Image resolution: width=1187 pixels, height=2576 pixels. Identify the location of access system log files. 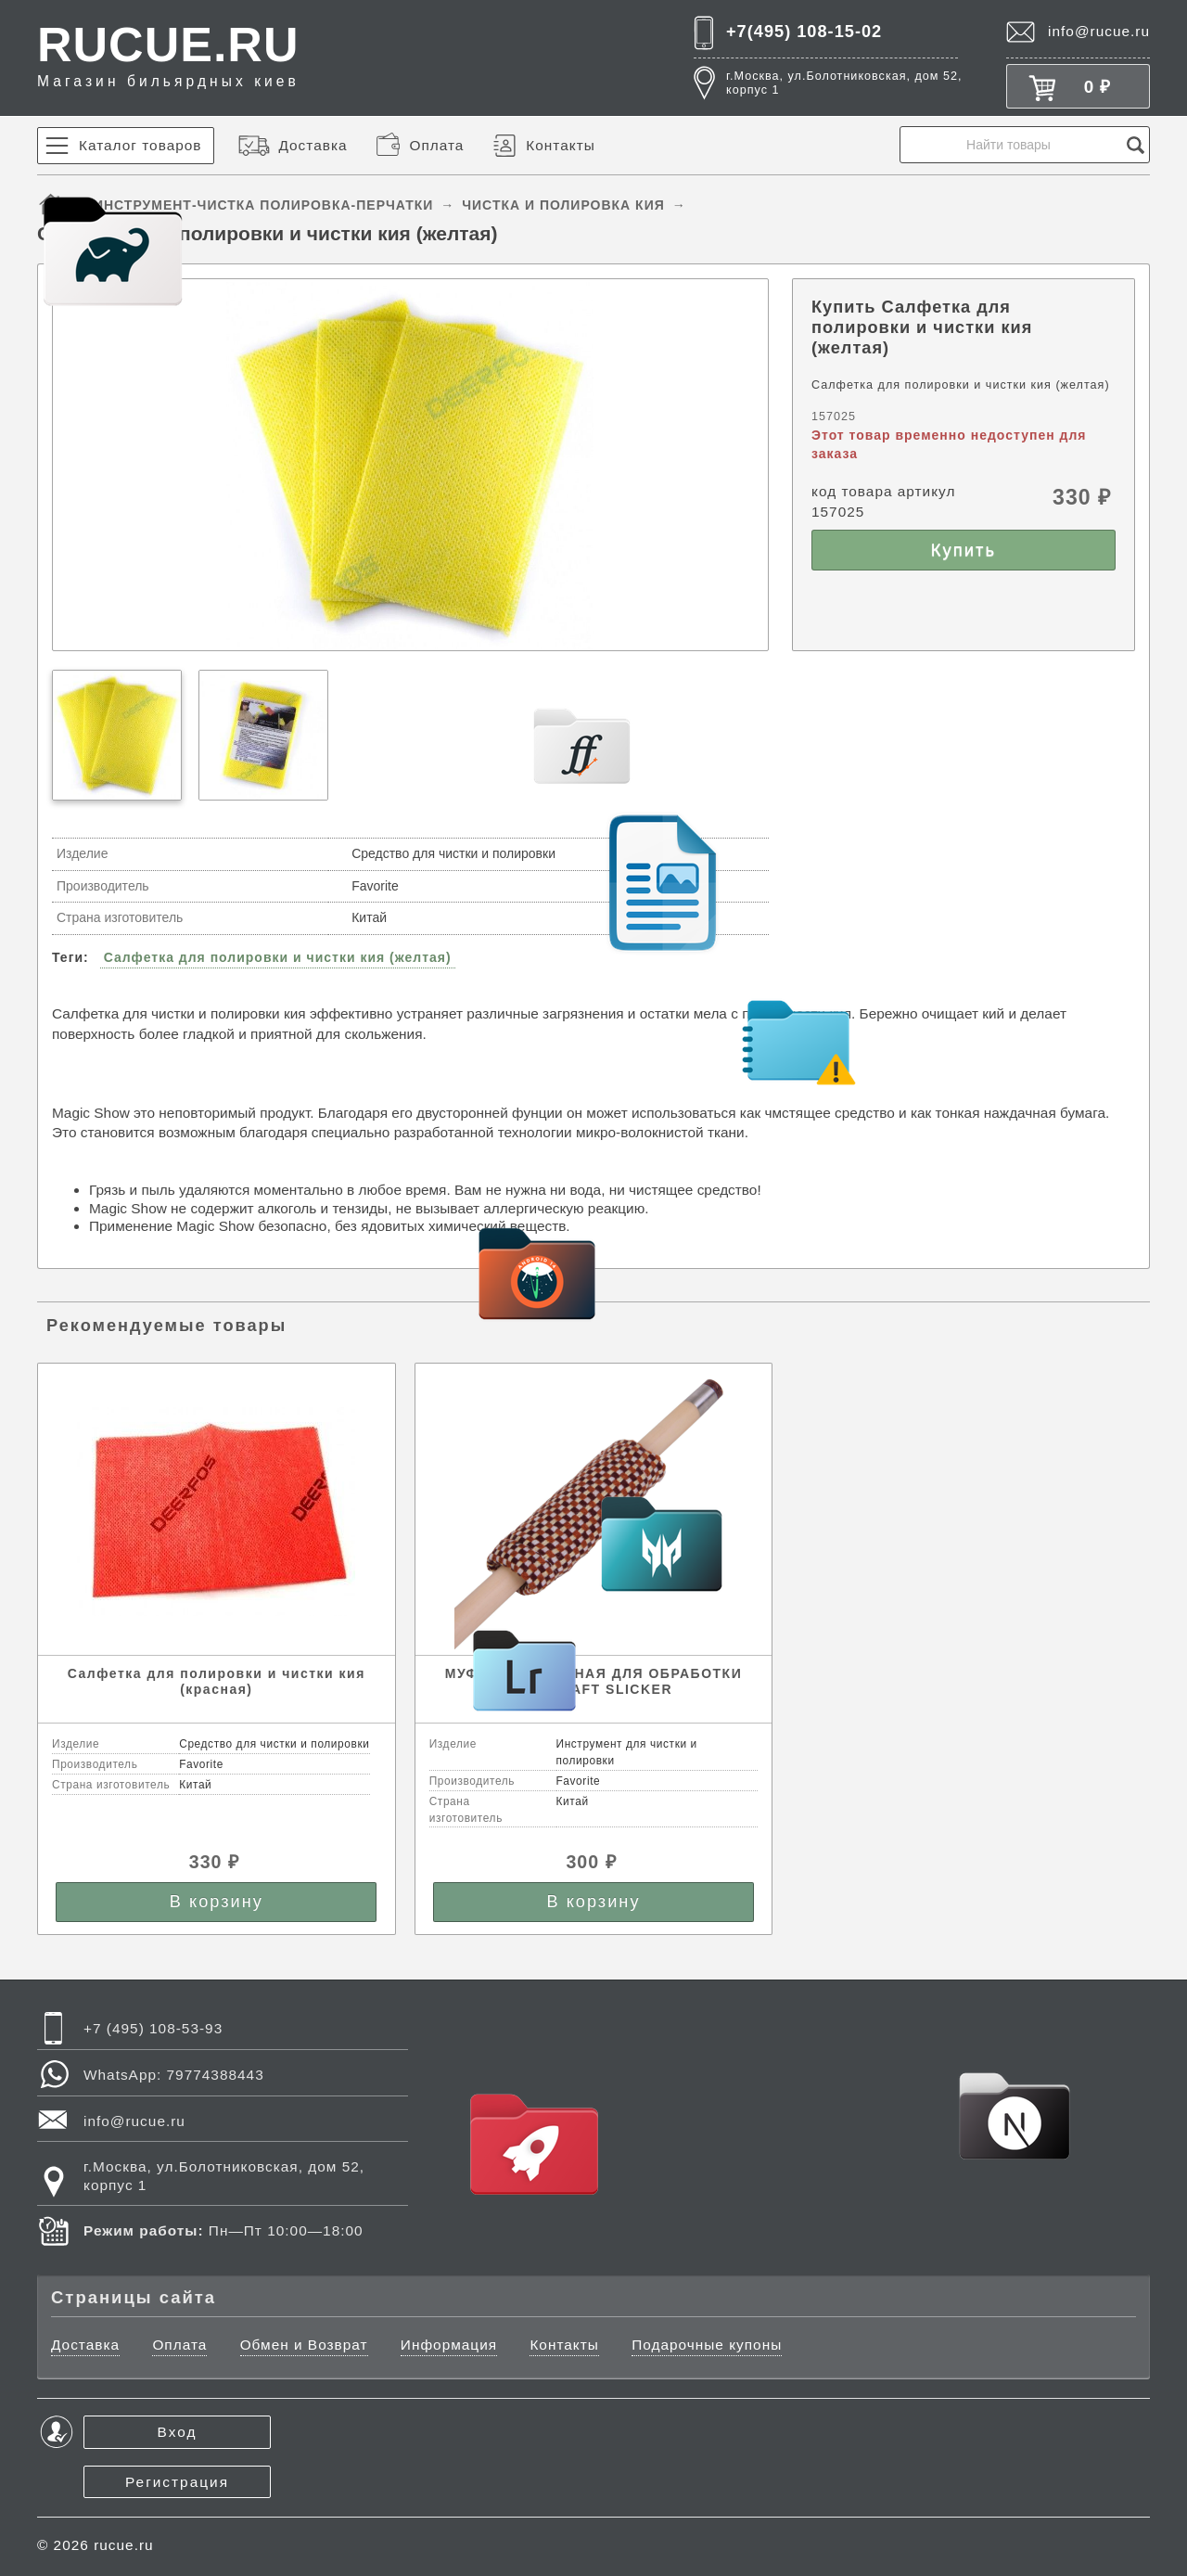
(798, 1043).